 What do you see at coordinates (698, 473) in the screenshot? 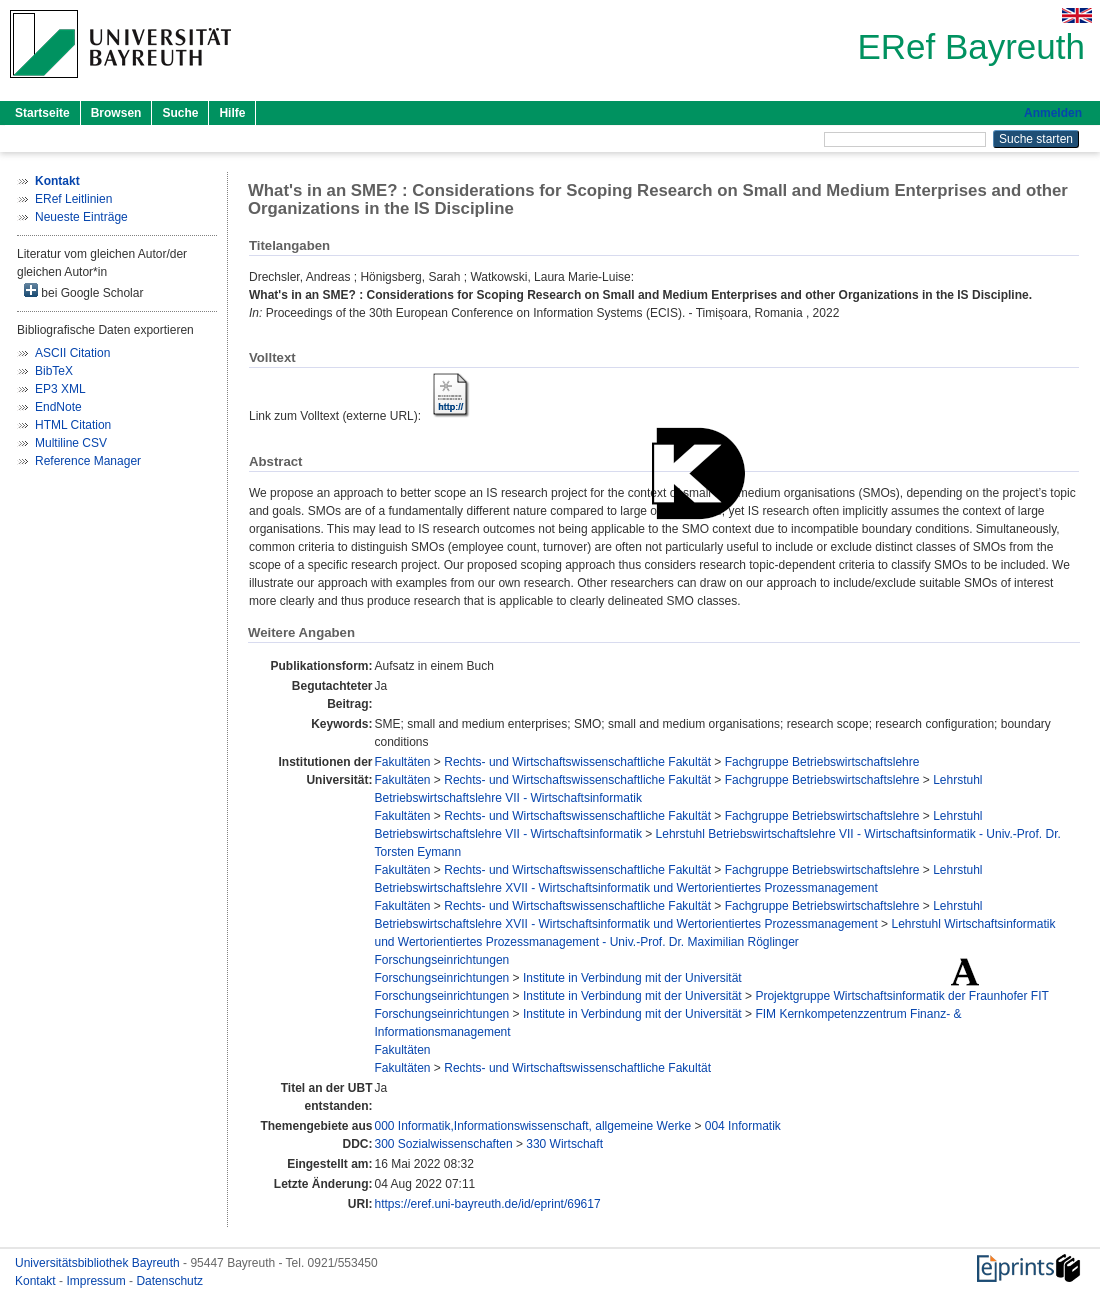
I see `visit Digi-Key Electronics website` at bounding box center [698, 473].